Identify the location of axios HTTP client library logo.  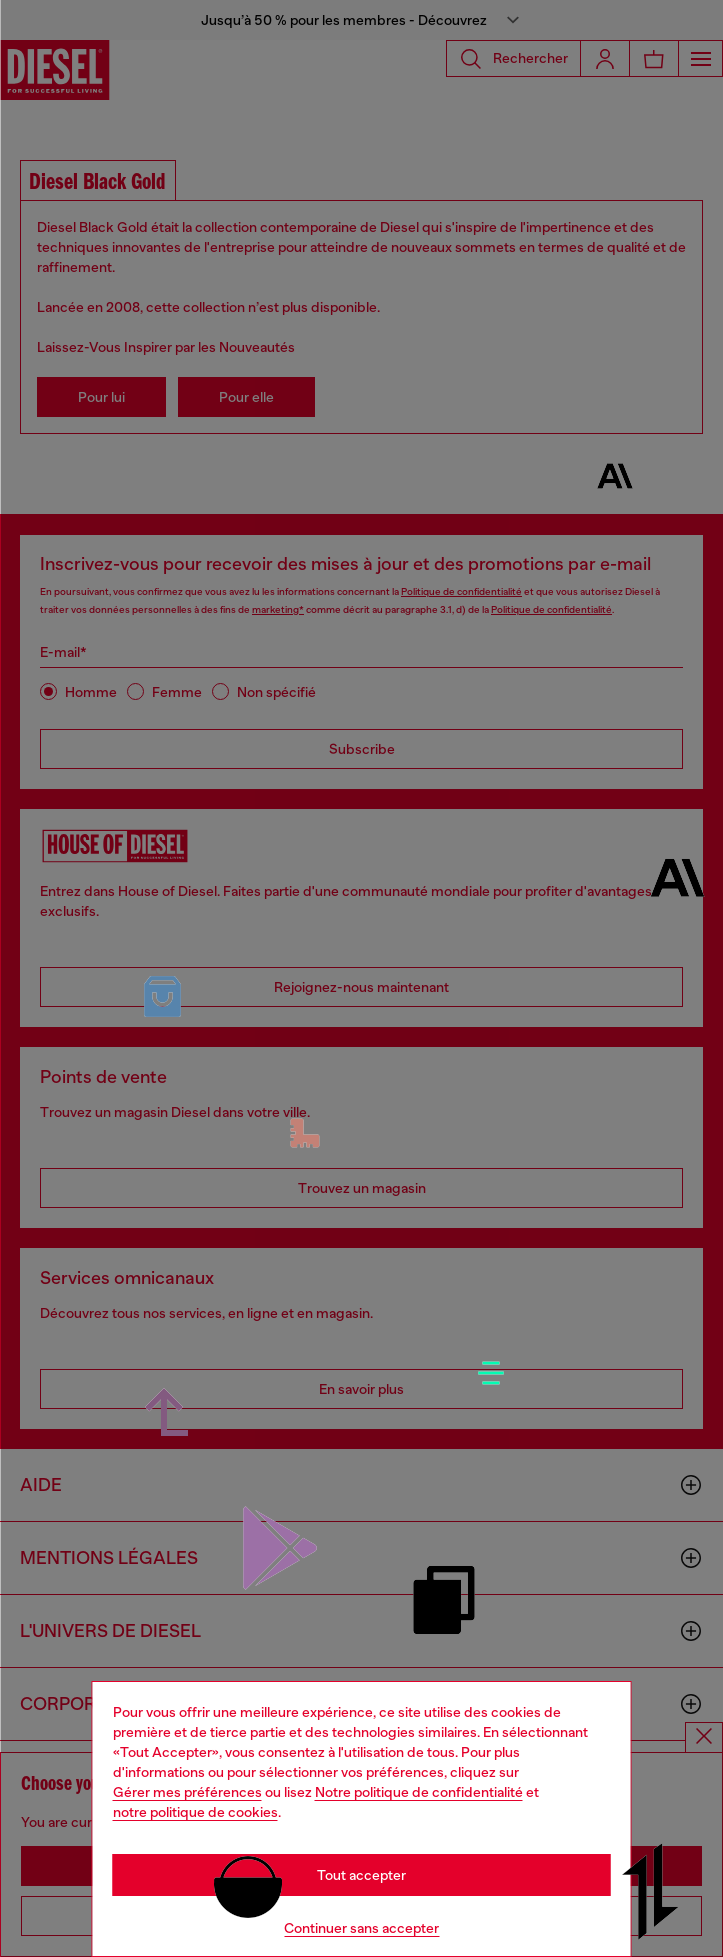
(650, 1891).